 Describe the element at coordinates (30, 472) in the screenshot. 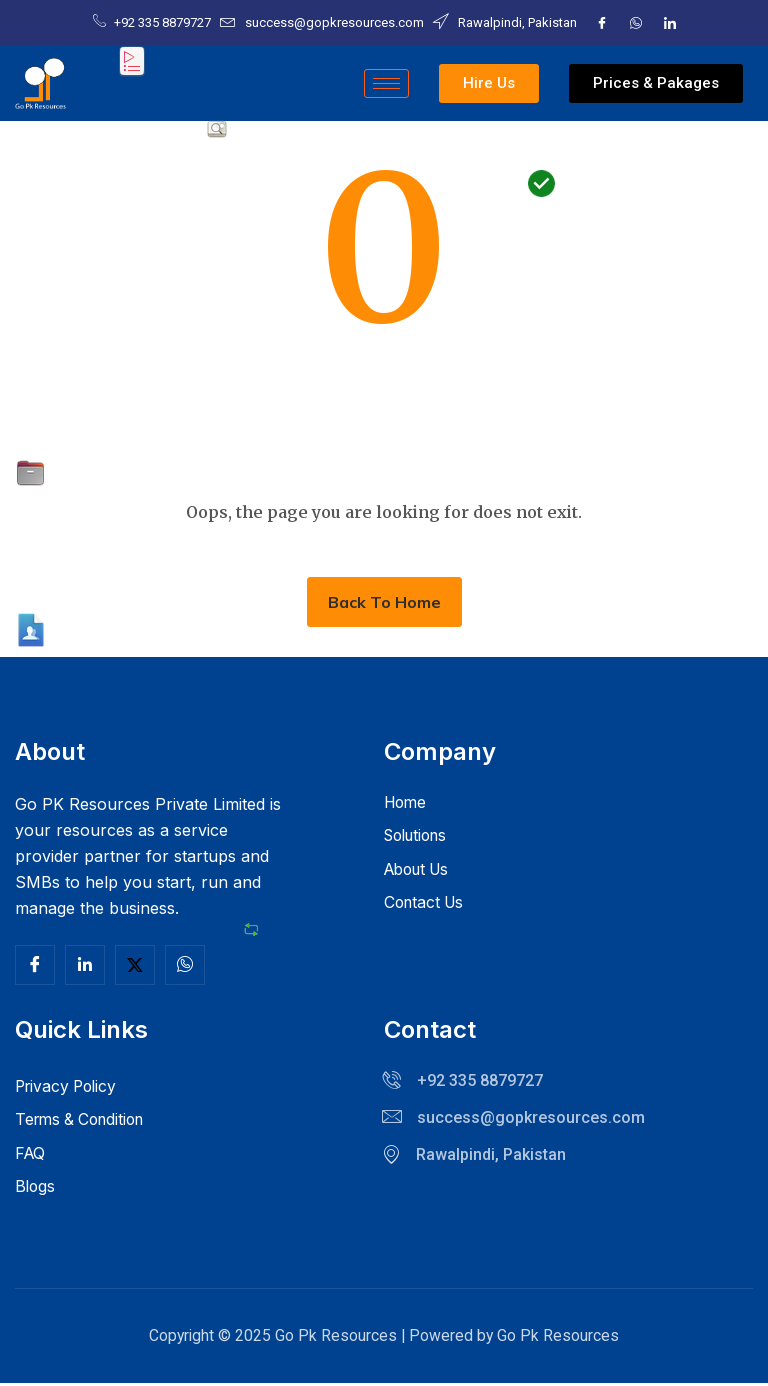

I see `open the file manager application` at that location.